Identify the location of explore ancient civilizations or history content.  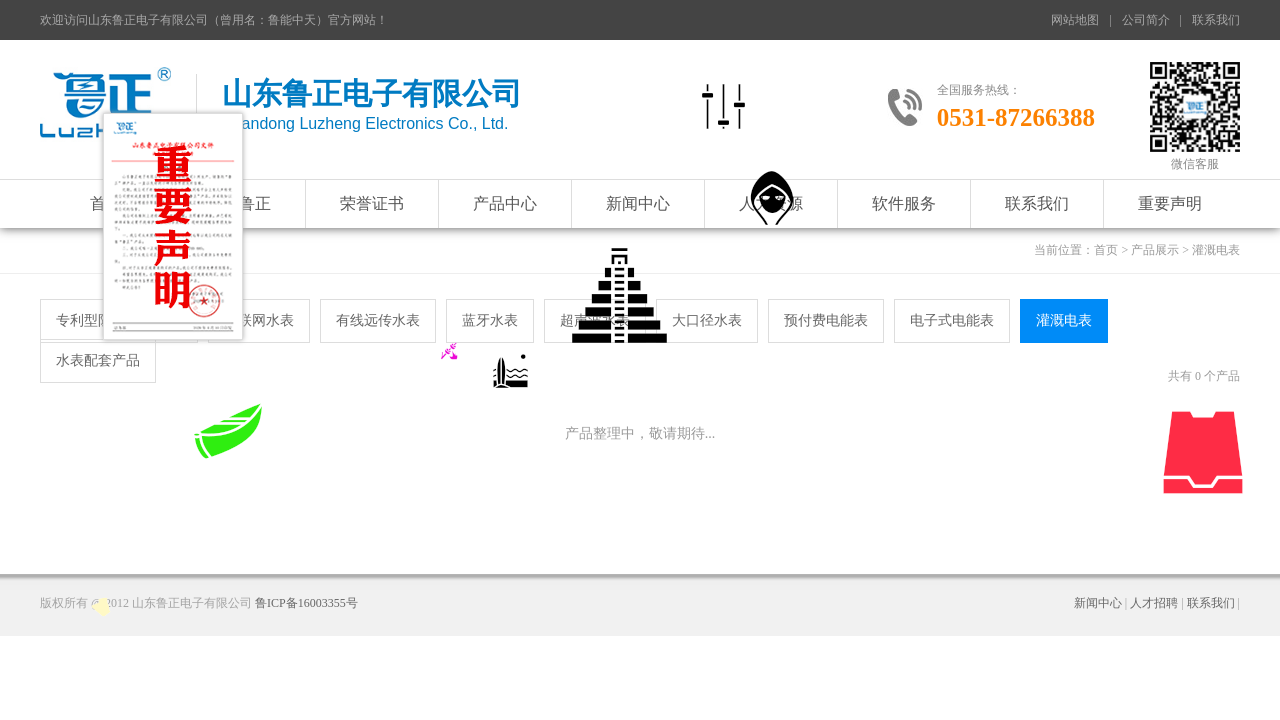
(619, 295).